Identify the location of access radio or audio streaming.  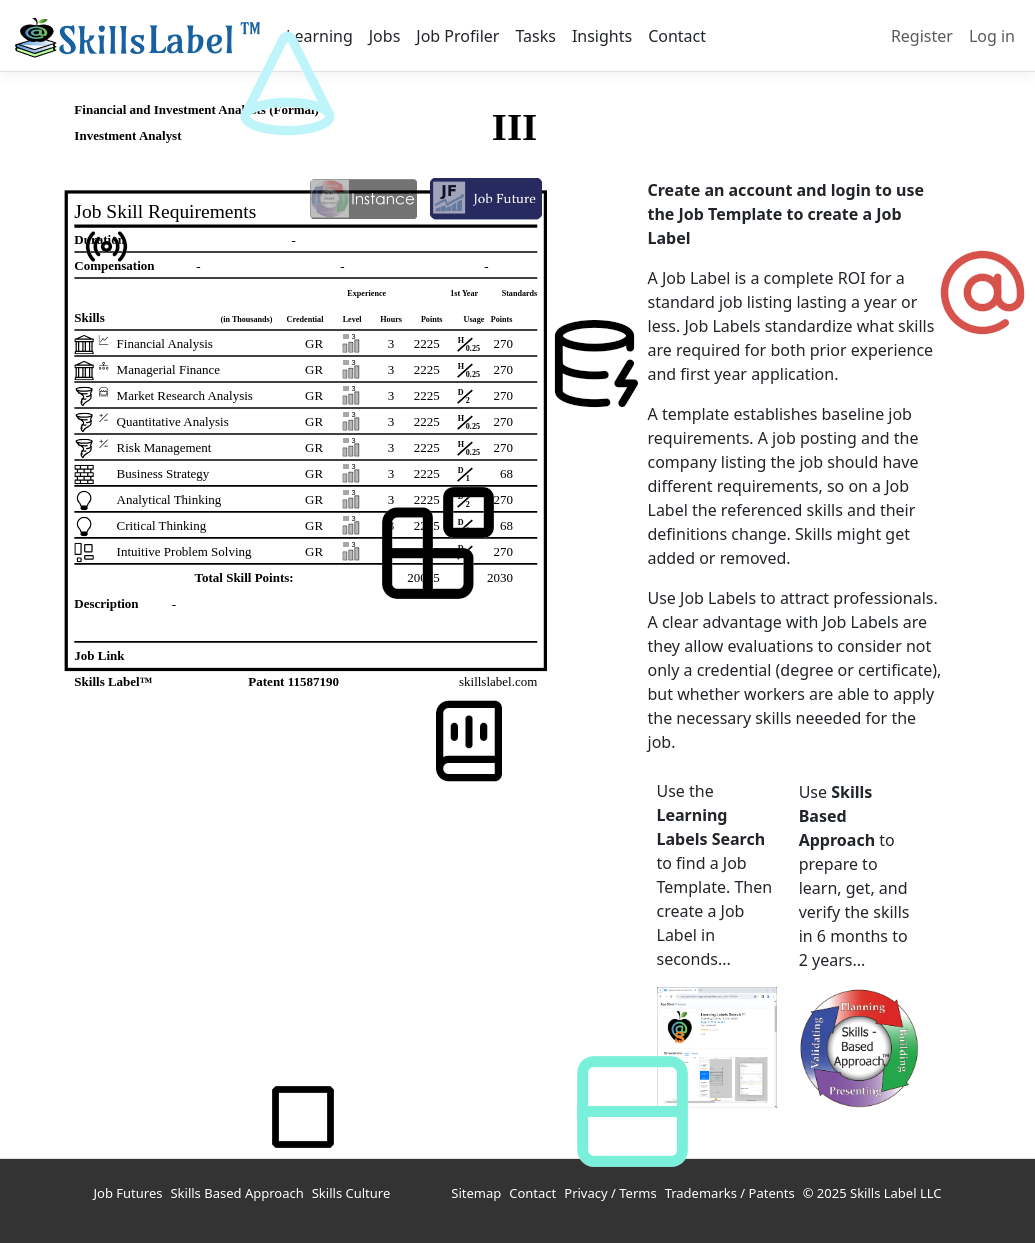
(106, 246).